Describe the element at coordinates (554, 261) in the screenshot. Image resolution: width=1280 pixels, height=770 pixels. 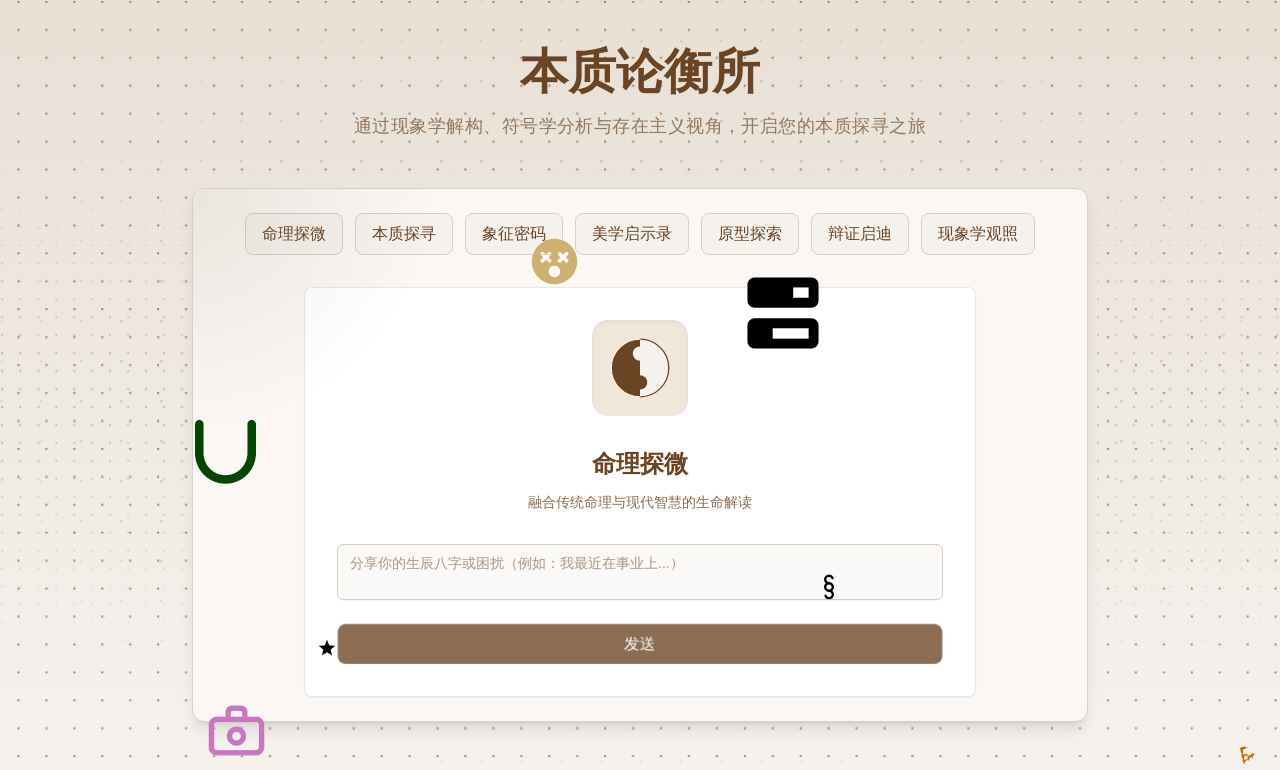
I see `indicates an error or system crash` at that location.